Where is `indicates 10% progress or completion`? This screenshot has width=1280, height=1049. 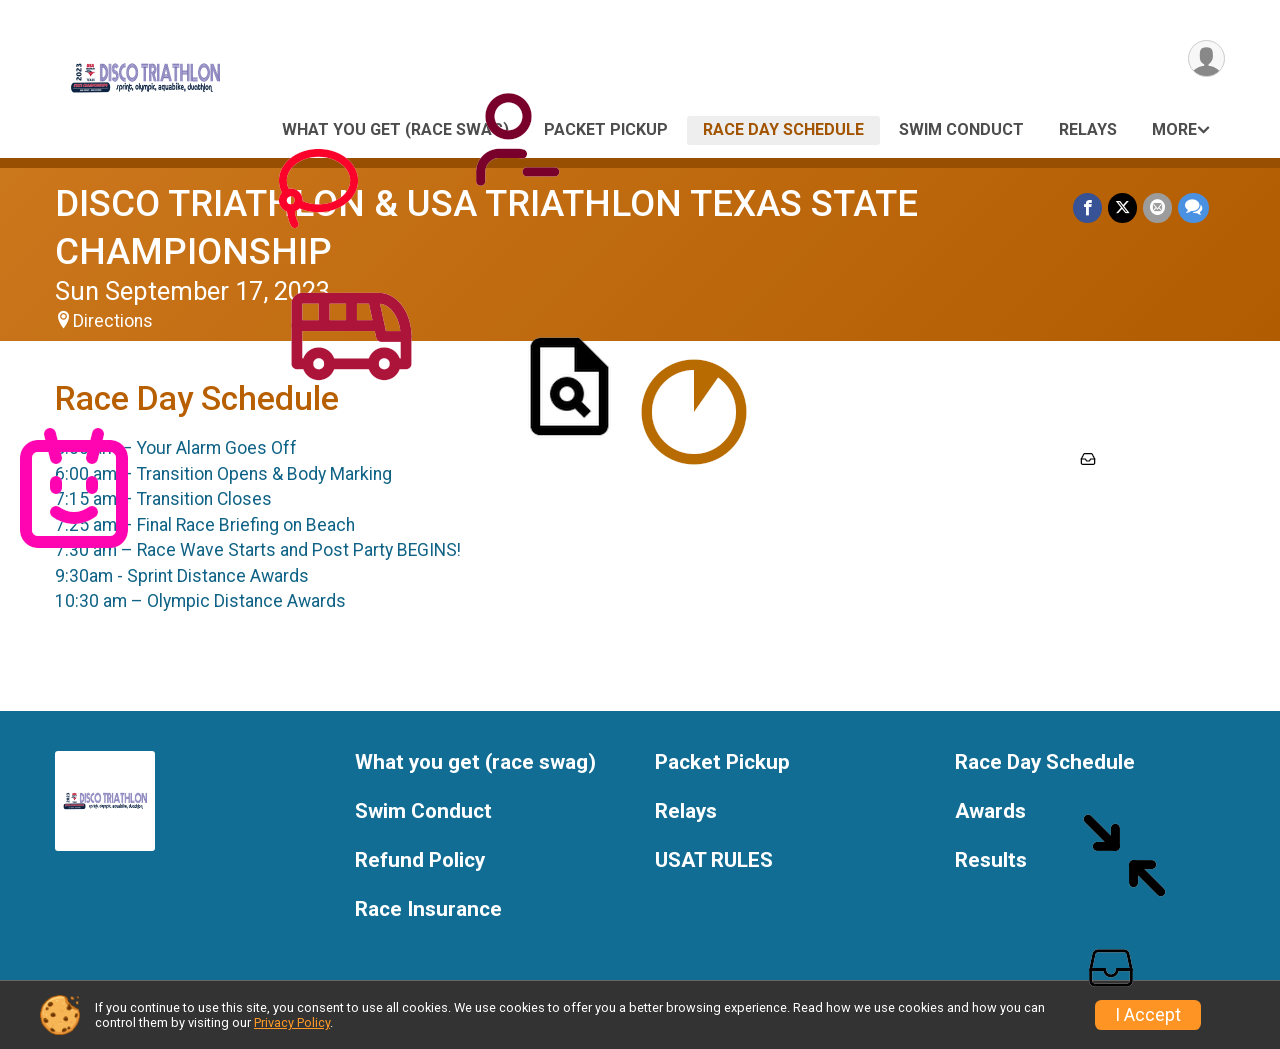
indicates 10% progress or completion is located at coordinates (694, 412).